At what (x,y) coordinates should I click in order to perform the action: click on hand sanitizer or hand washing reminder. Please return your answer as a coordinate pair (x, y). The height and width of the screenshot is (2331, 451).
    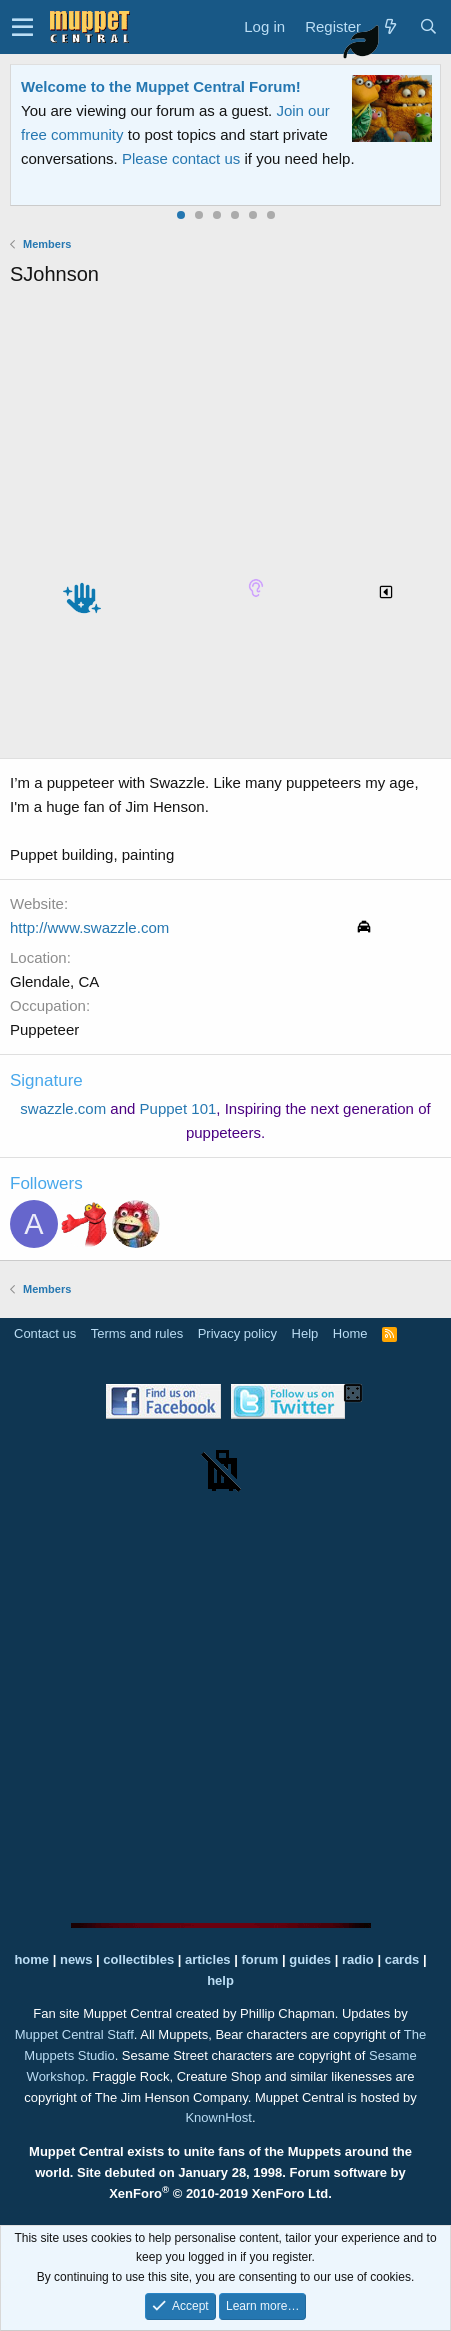
    Looking at the image, I should click on (82, 598).